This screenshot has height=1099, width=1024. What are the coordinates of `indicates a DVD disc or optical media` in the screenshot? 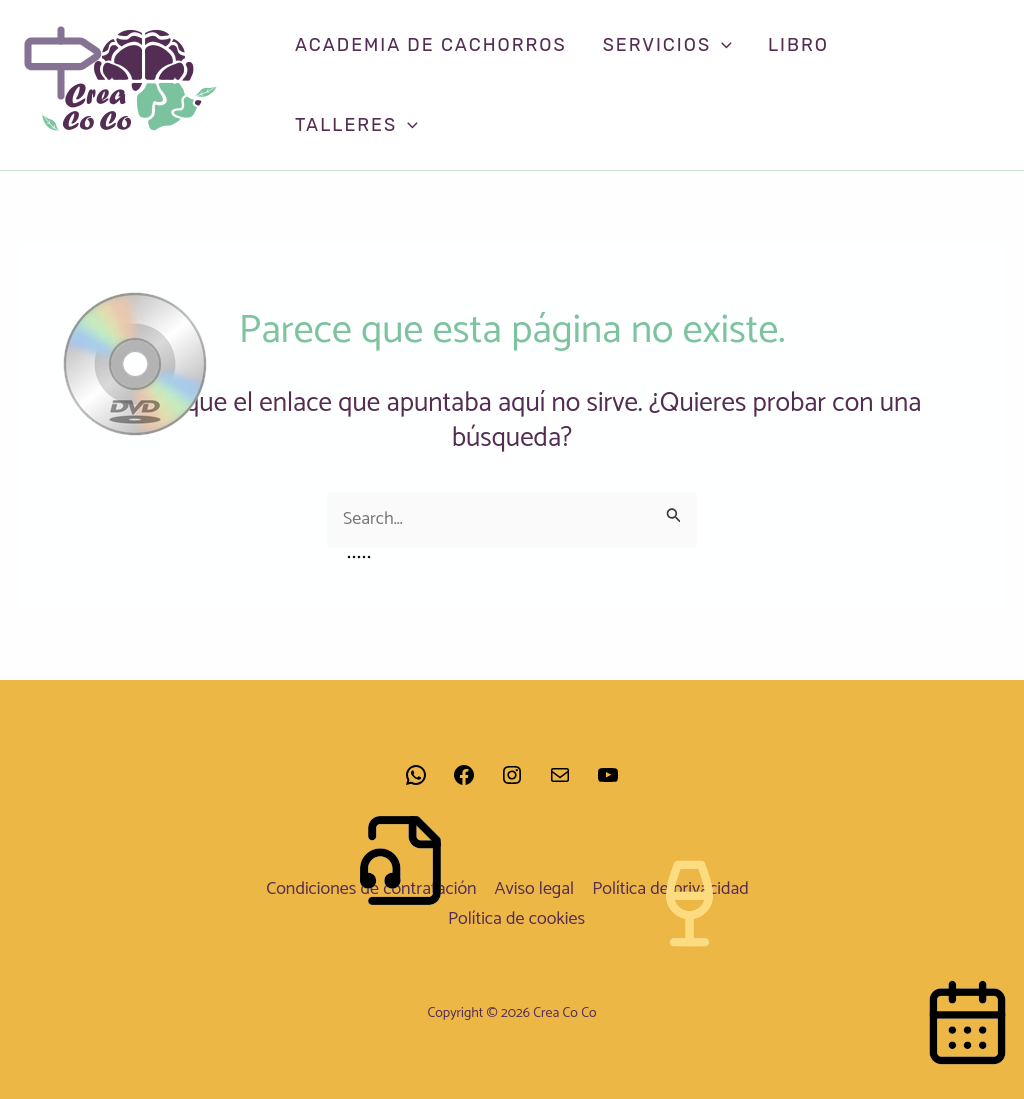 It's located at (135, 364).